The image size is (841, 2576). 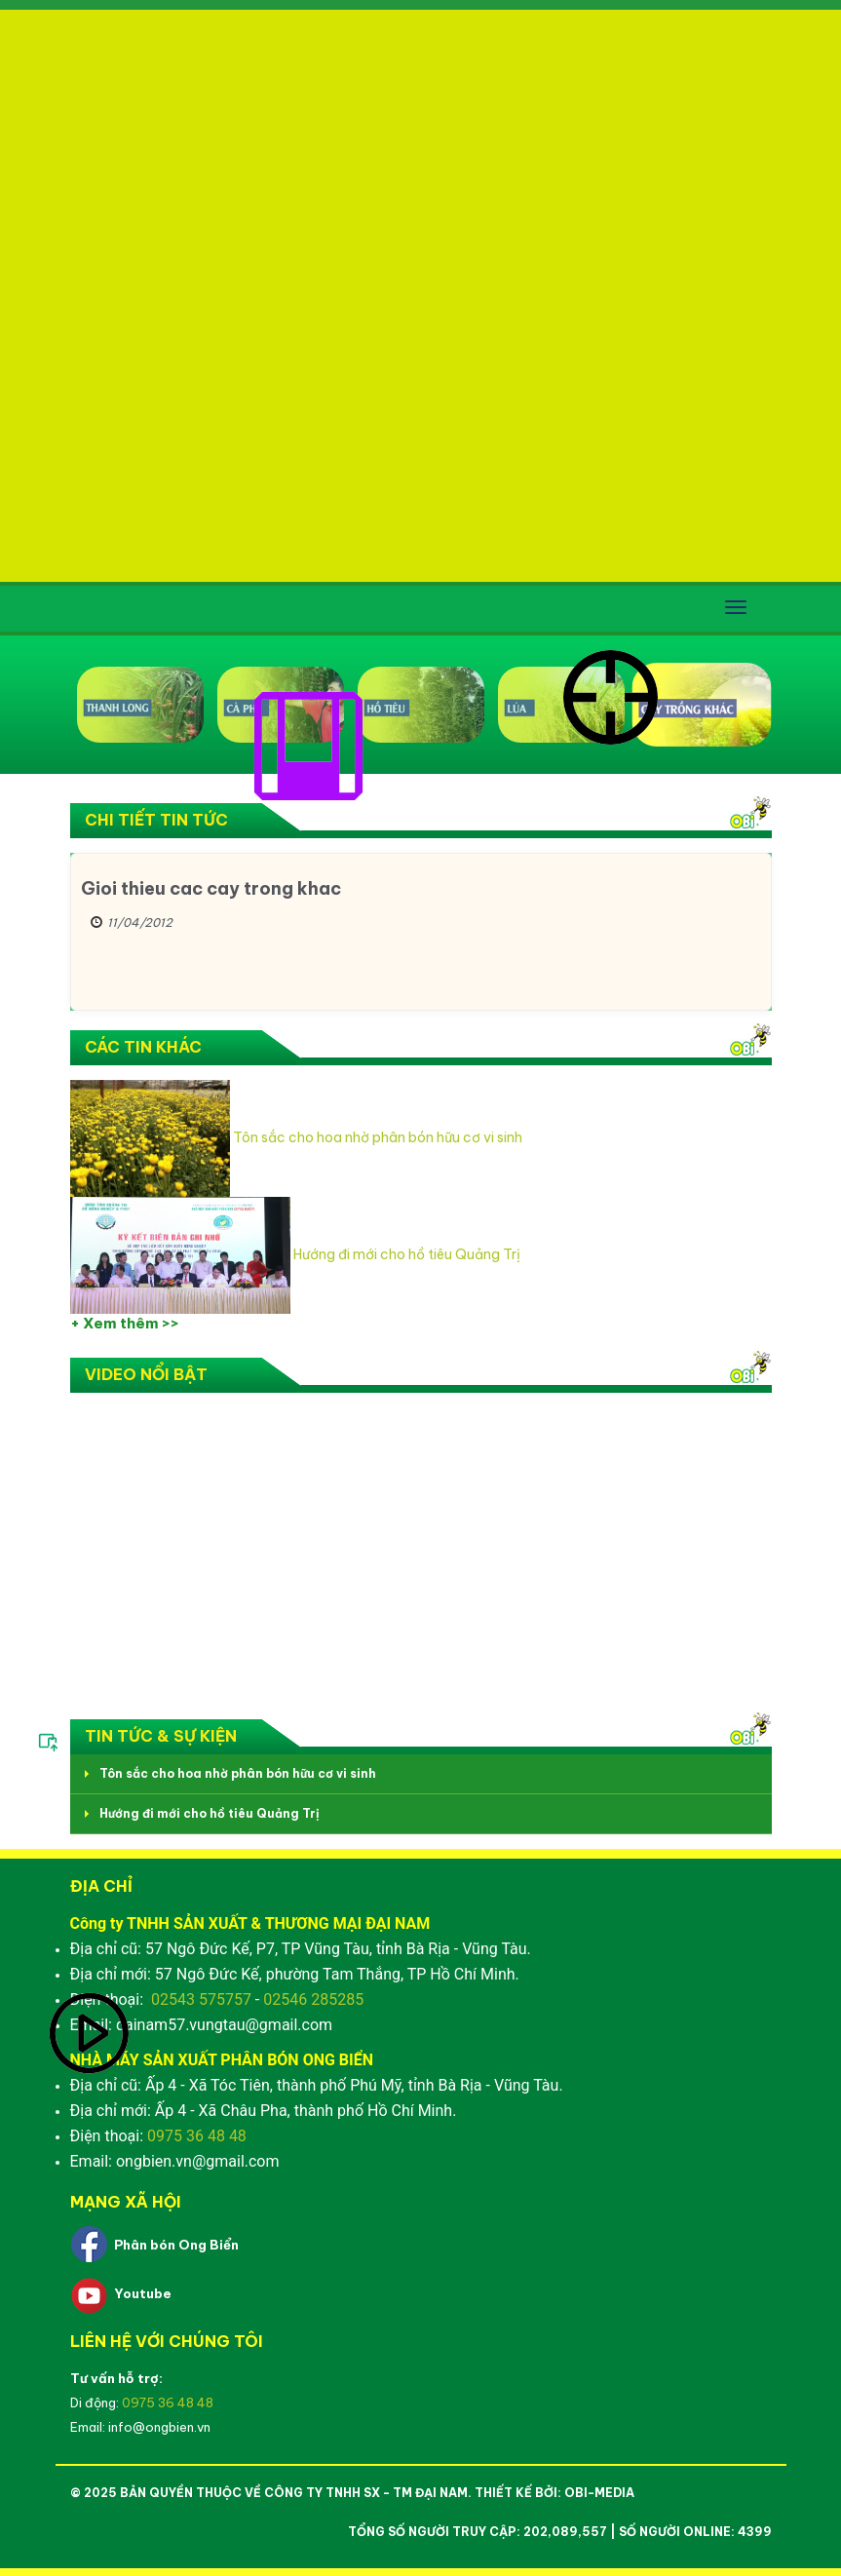 What do you see at coordinates (90, 2033) in the screenshot?
I see `play media or start video playback` at bounding box center [90, 2033].